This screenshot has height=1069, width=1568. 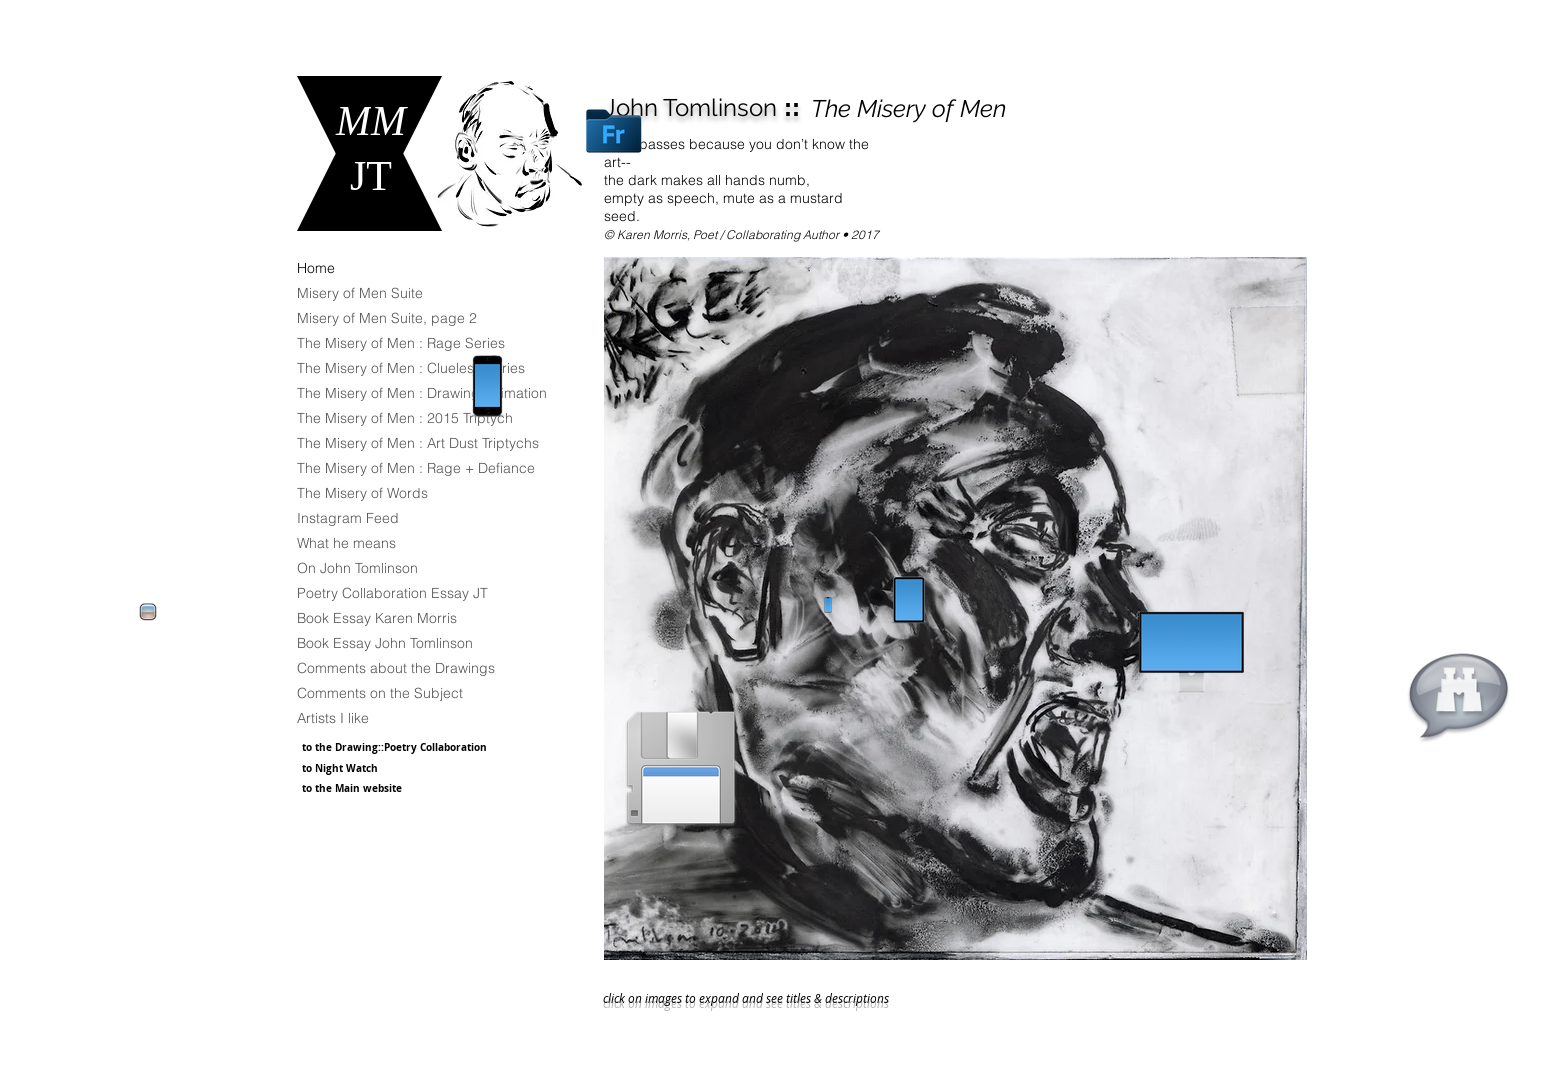 I want to click on iPhone SE device connected to your Mac, so click(x=487, y=386).